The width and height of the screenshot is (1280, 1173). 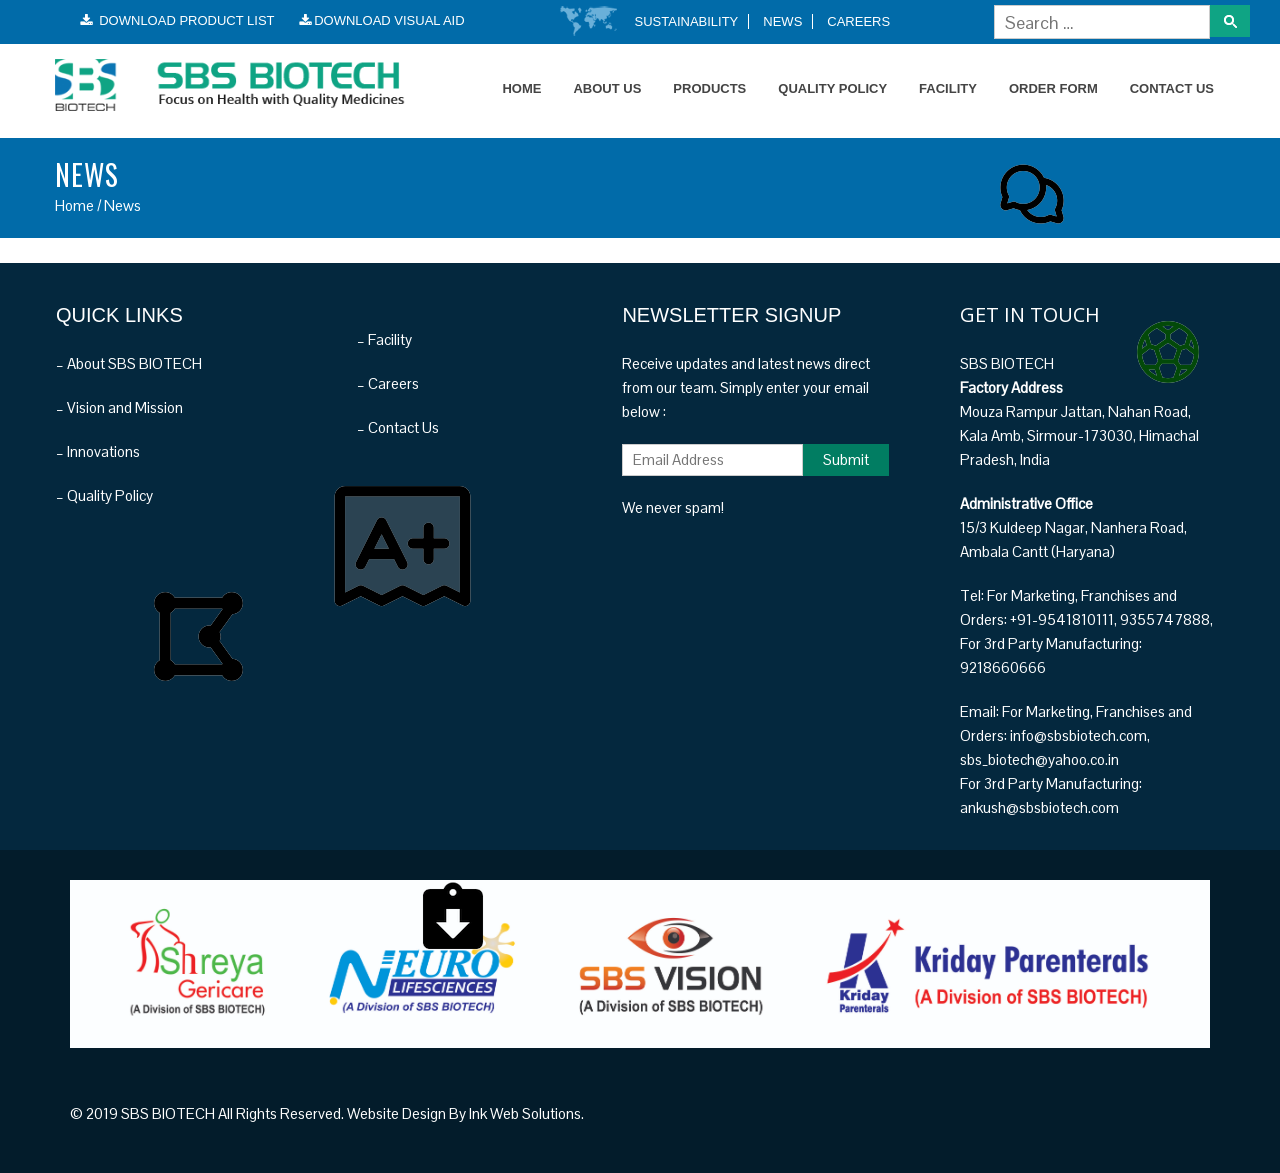 I want to click on draw a custom polygon shape, so click(x=198, y=636).